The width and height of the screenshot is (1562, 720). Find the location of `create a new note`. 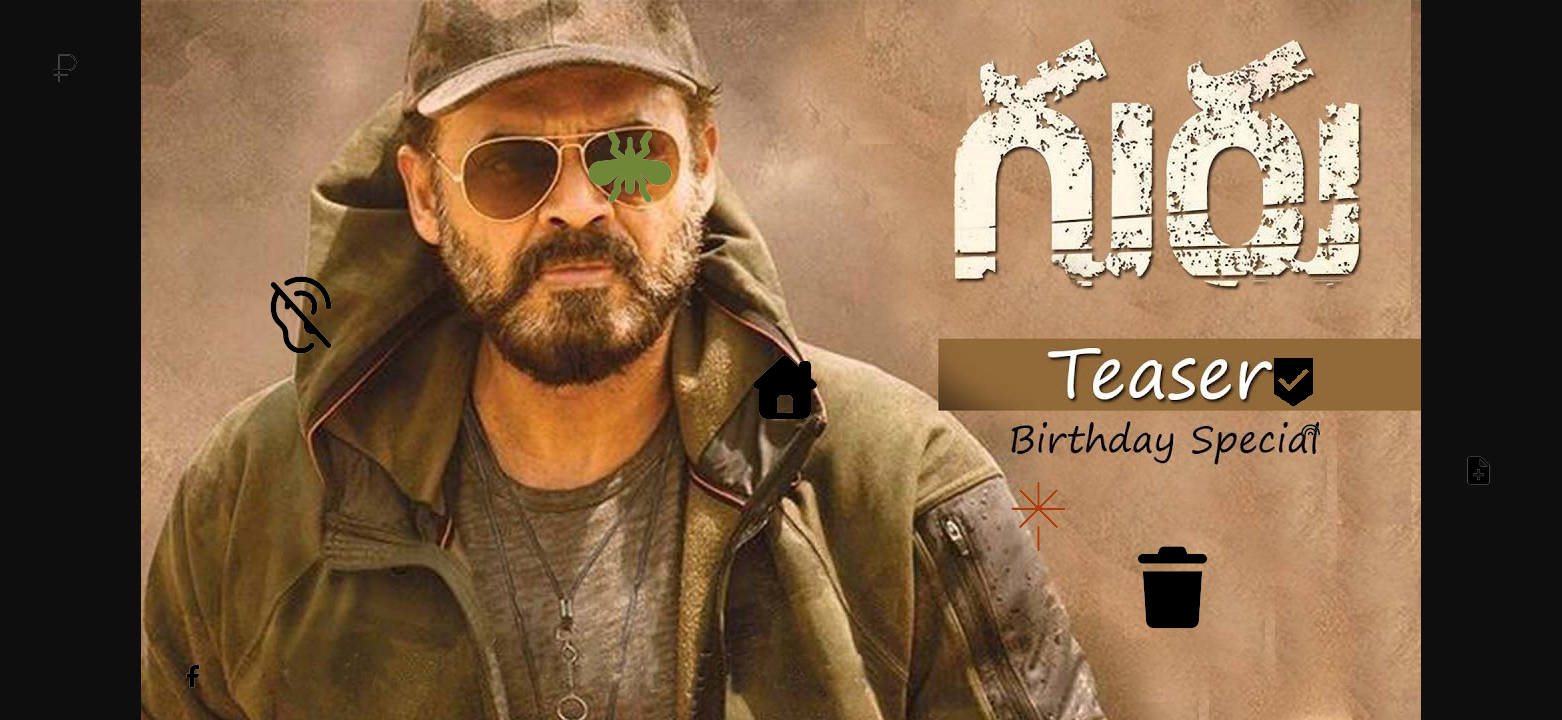

create a new note is located at coordinates (1478, 470).